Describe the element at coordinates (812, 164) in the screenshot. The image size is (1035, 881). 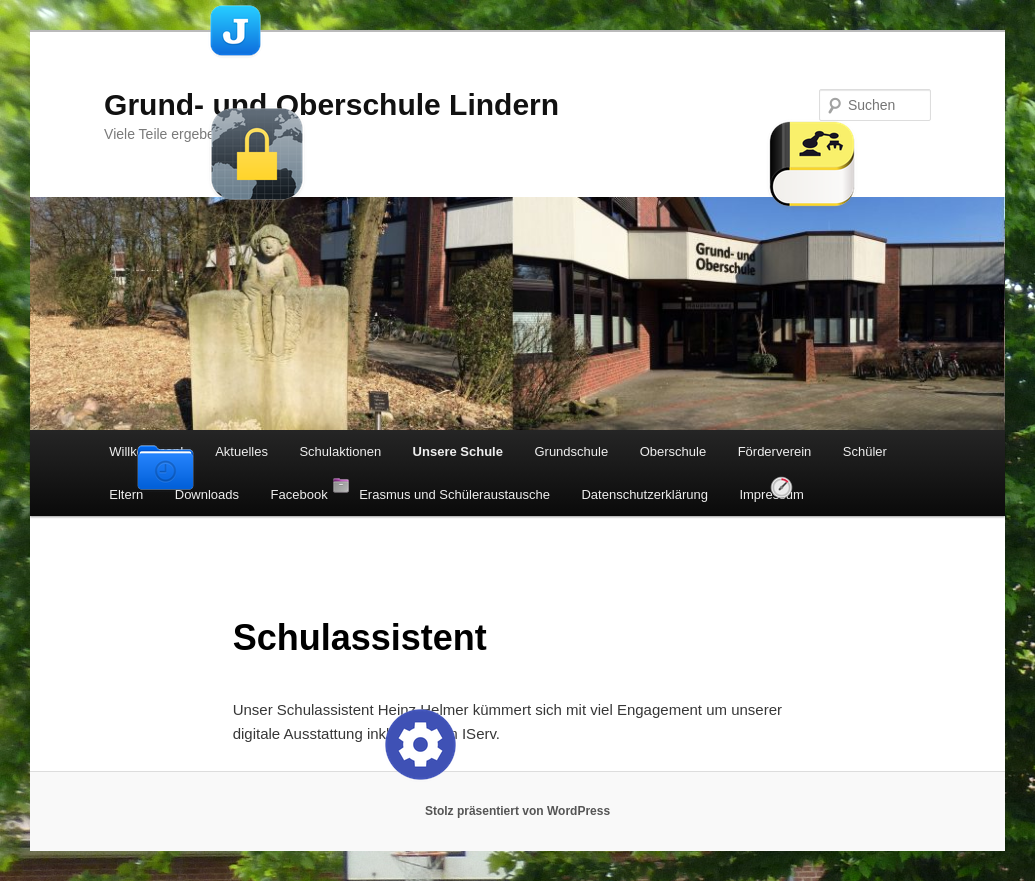
I see `open the manuals app` at that location.